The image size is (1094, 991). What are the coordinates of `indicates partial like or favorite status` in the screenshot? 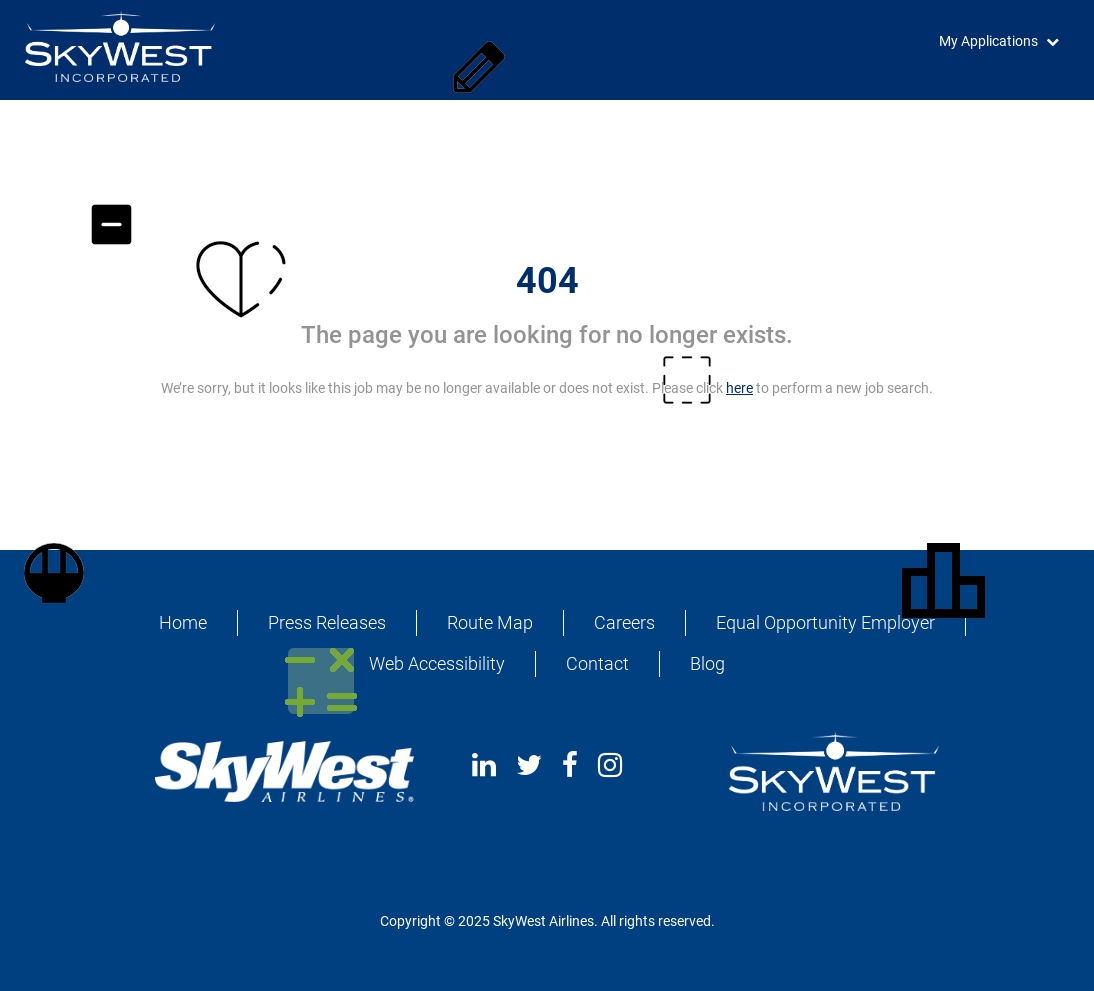 It's located at (241, 276).